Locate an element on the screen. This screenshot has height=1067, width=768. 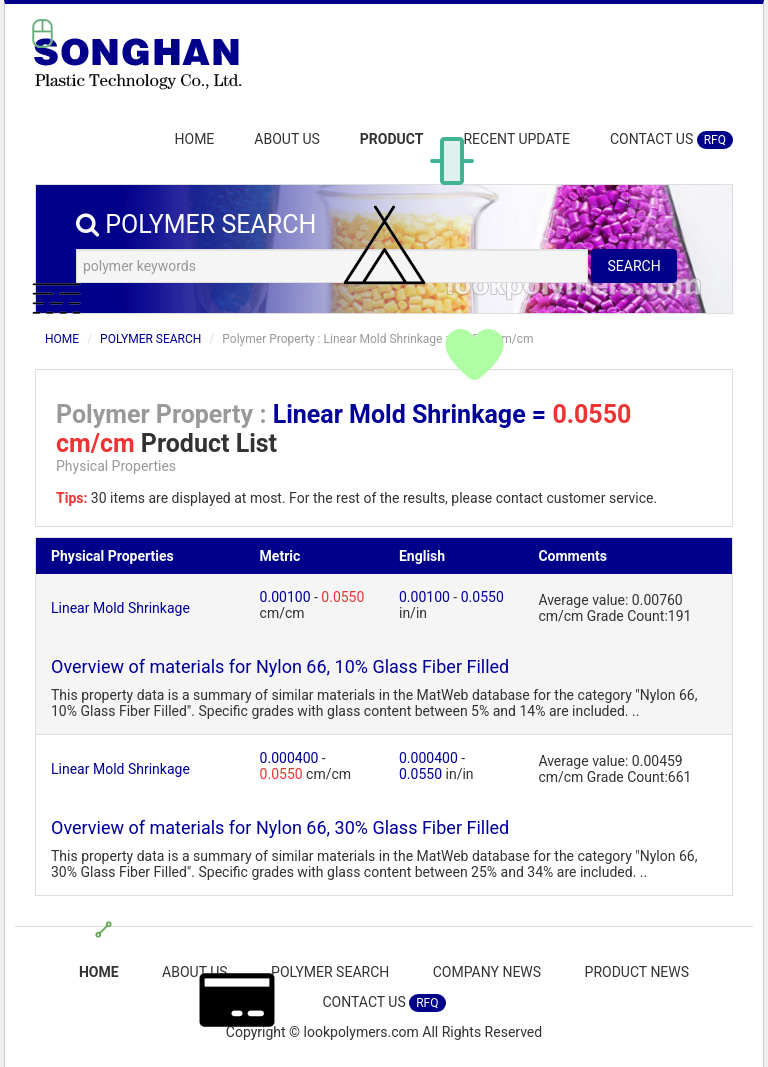
add to favorites is located at coordinates (474, 354).